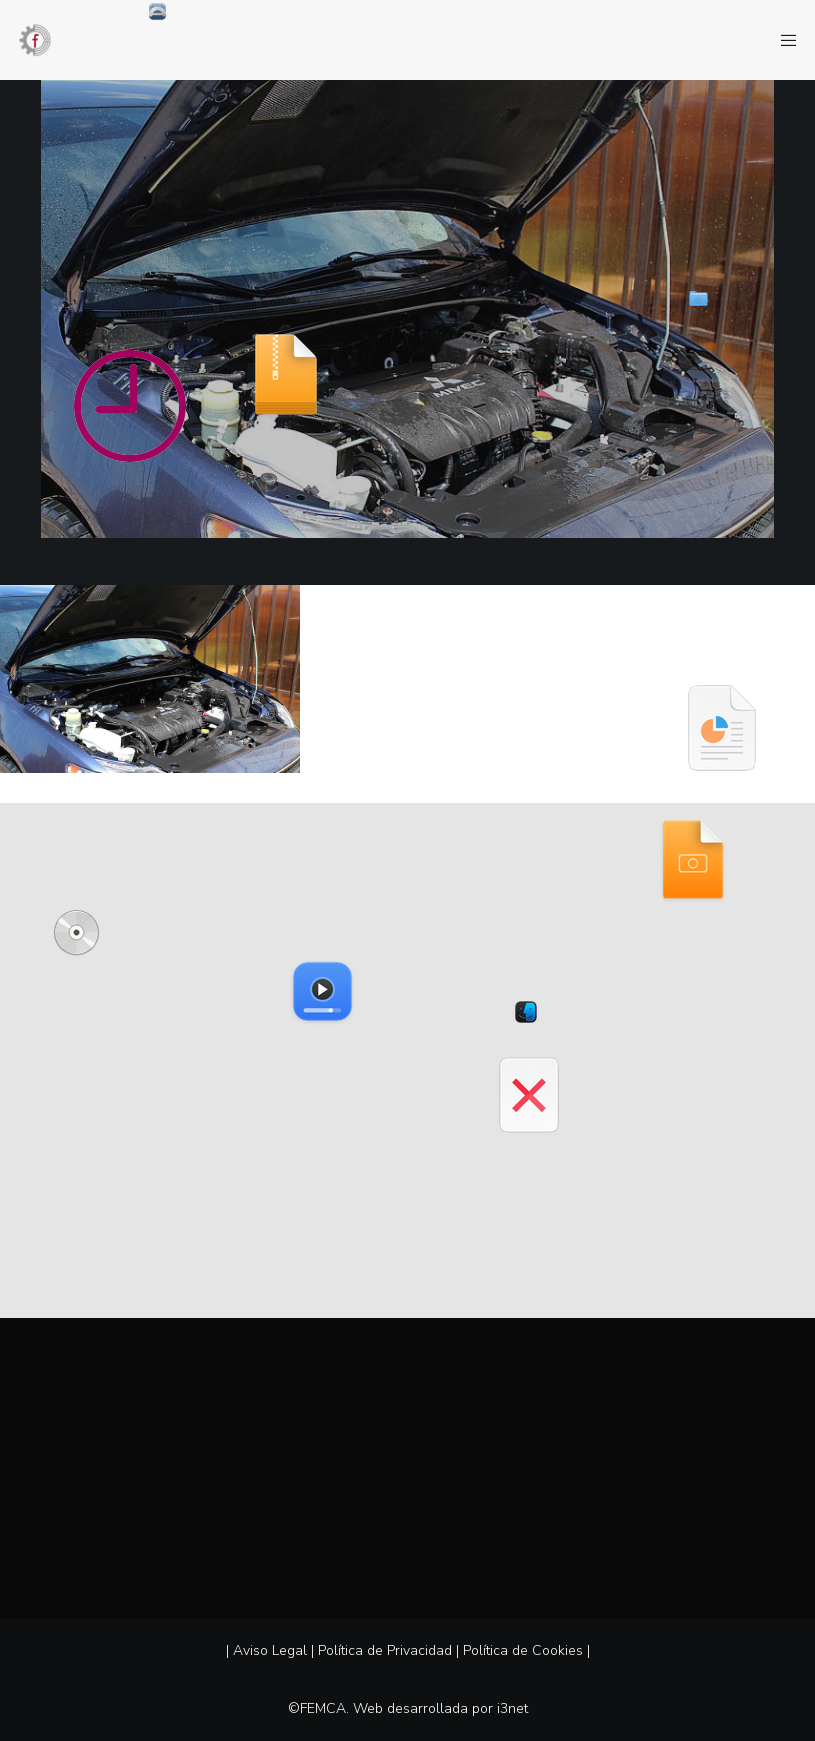 This screenshot has width=815, height=1741. Describe the element at coordinates (322, 992) in the screenshot. I see `open multimedia playback settings` at that location.